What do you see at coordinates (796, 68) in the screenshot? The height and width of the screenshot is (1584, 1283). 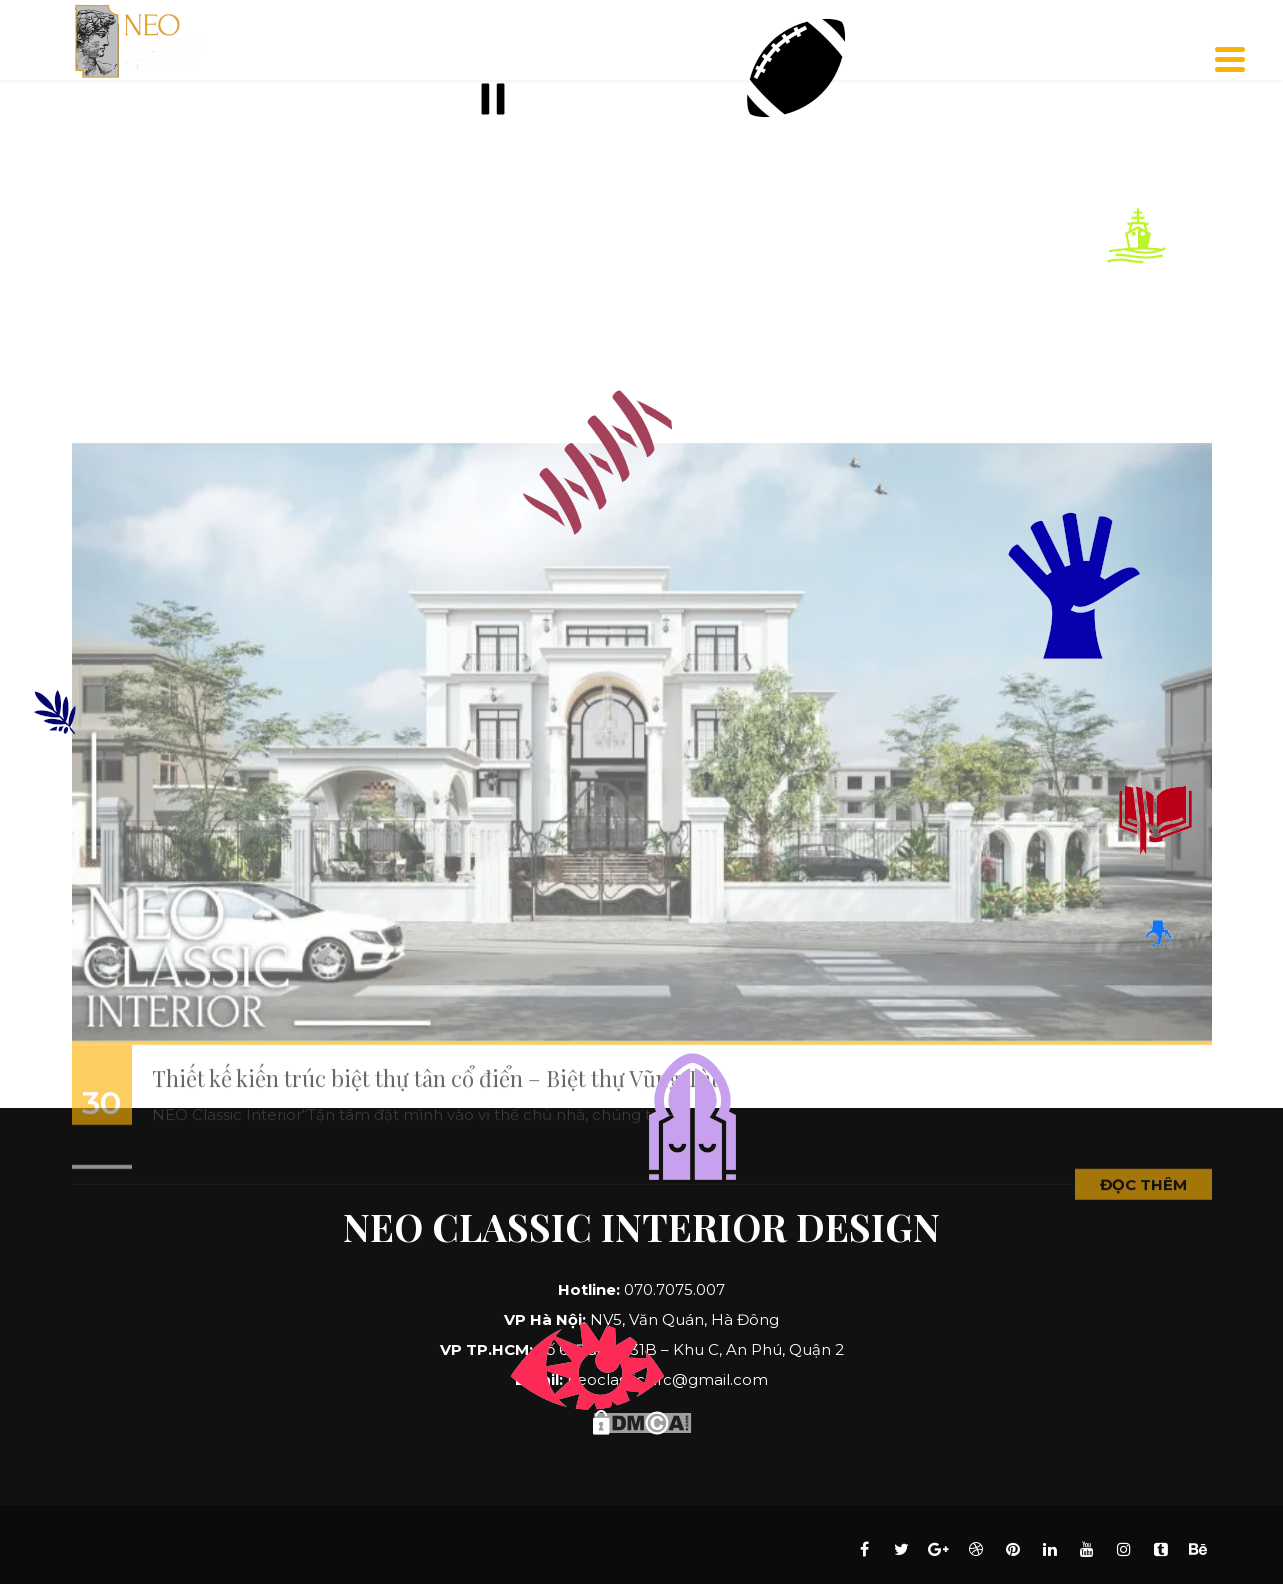 I see `view american football games or scores` at bounding box center [796, 68].